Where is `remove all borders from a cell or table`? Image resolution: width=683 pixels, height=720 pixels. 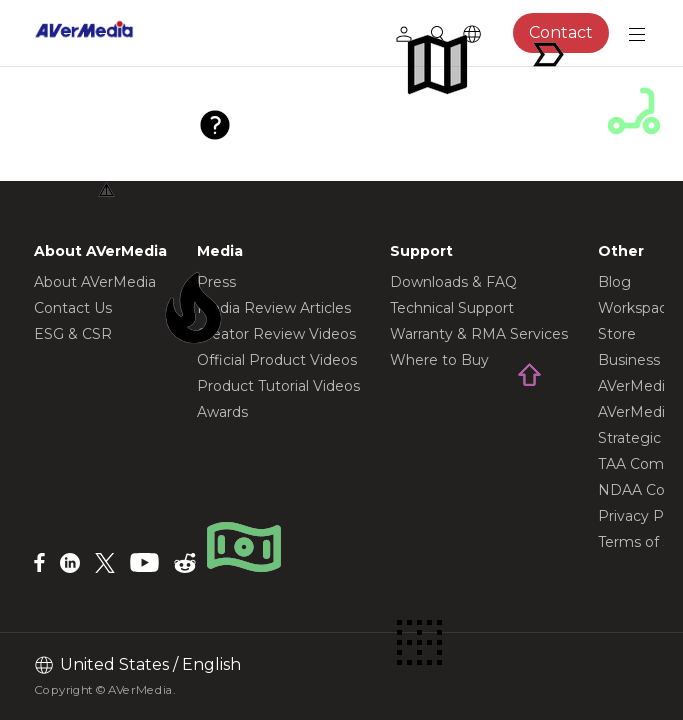 remove all borders from a cell or table is located at coordinates (419, 642).